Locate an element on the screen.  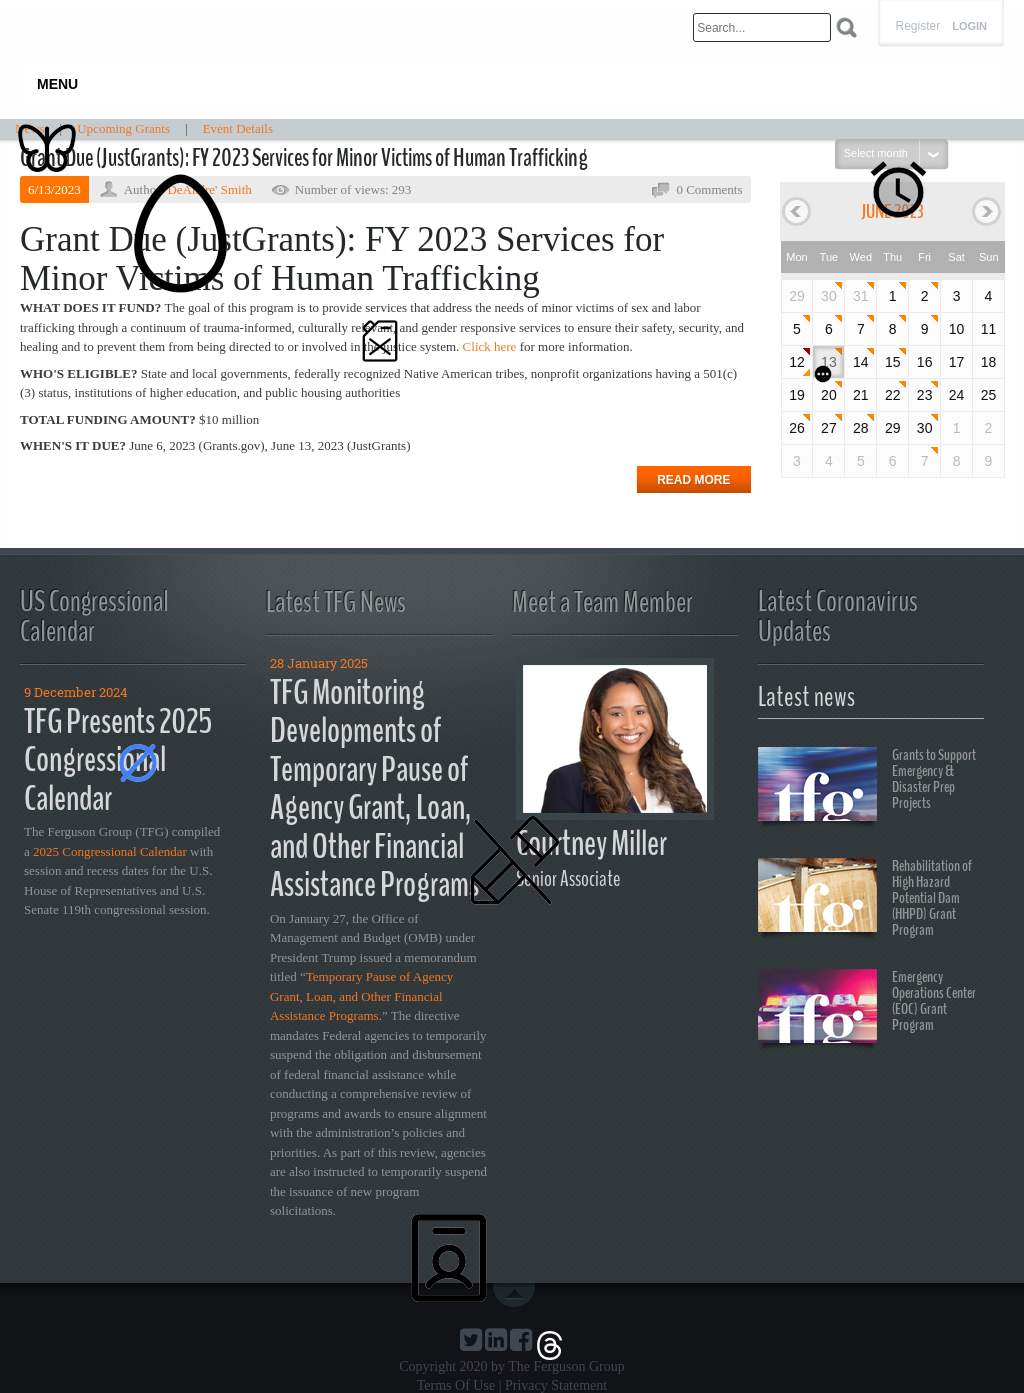
set or manage alarms is located at coordinates (898, 189).